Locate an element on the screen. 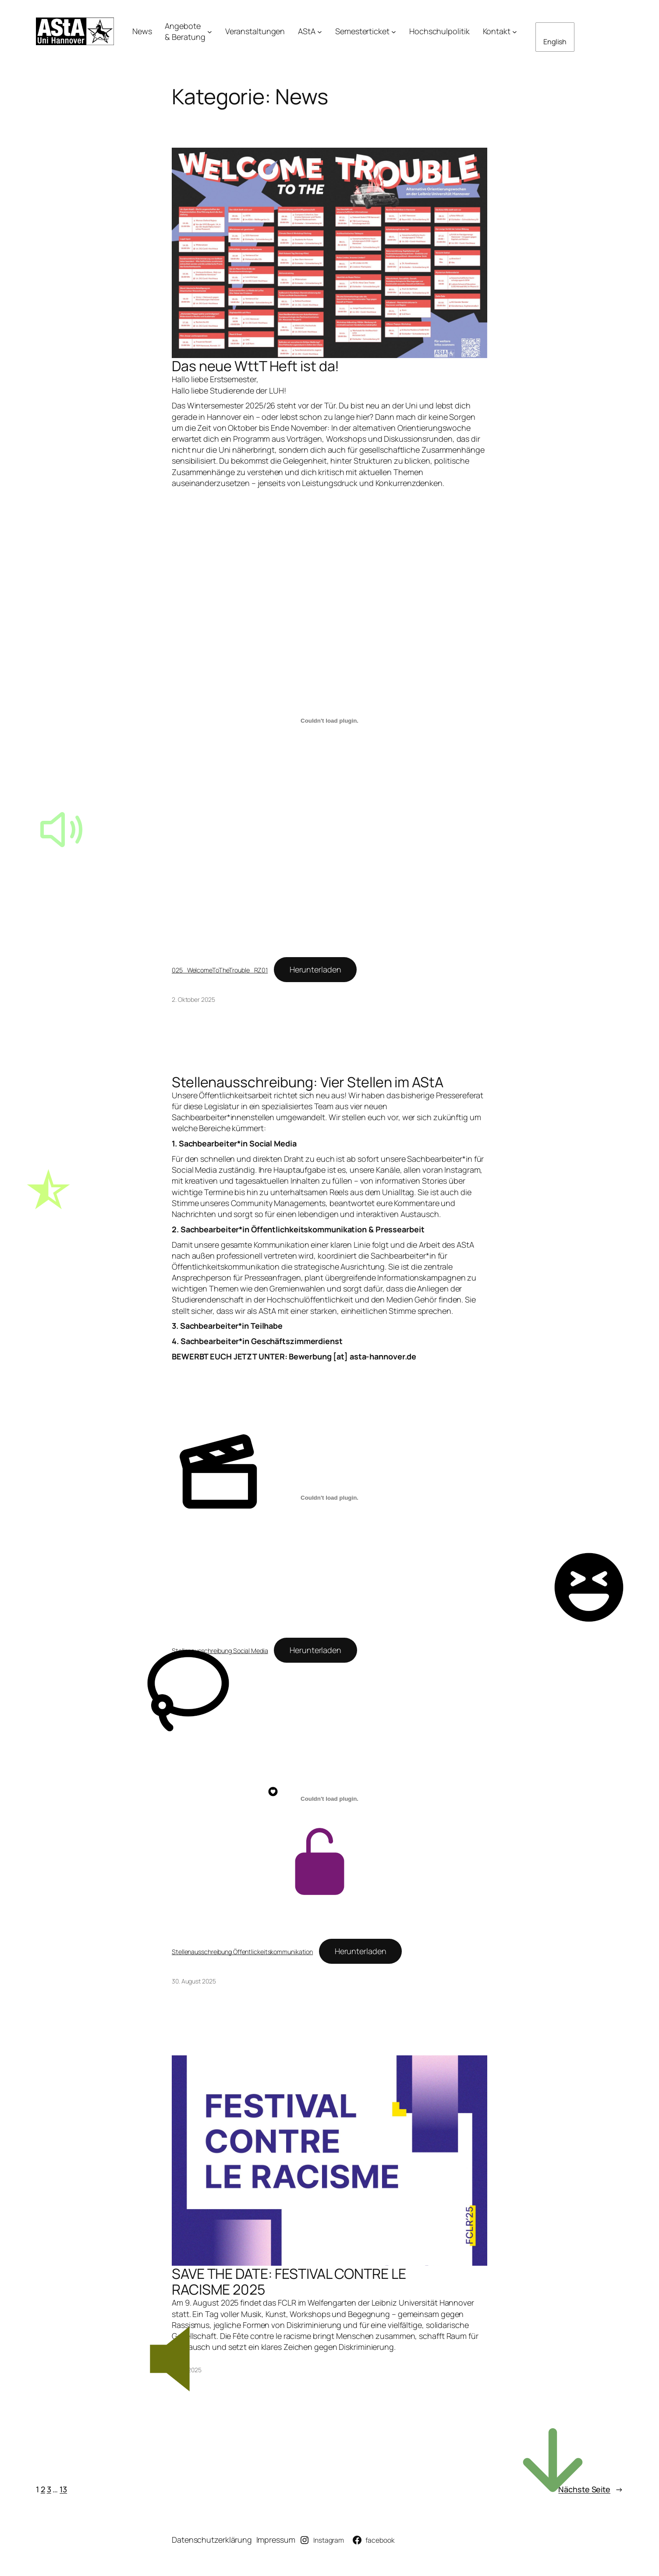 The image size is (659, 2576). add to favorites is located at coordinates (273, 1792).